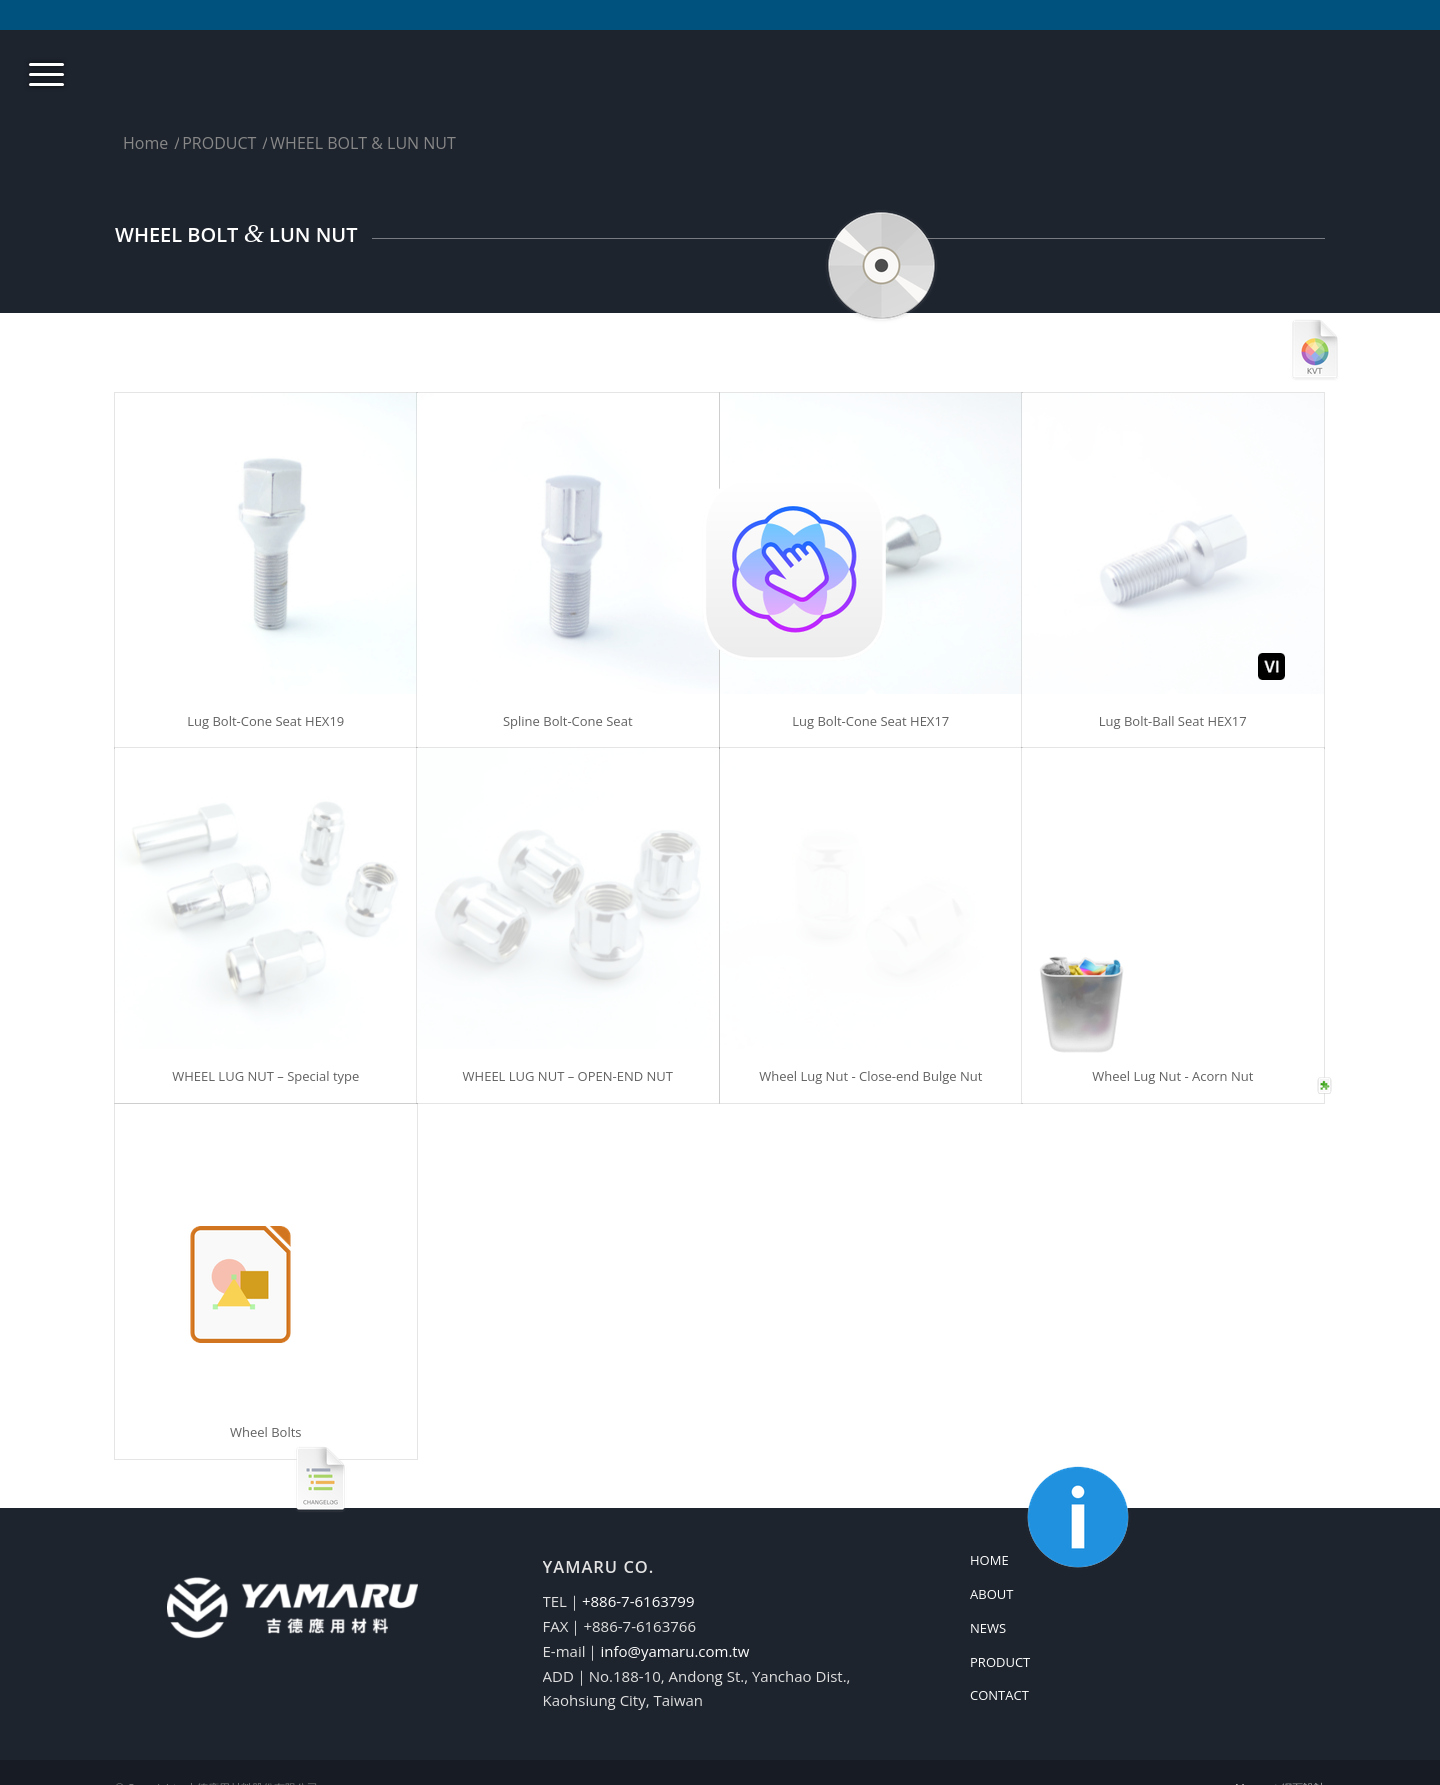 The height and width of the screenshot is (1785, 1440). I want to click on trash bin containing items ready to be emptied, so click(1081, 1005).